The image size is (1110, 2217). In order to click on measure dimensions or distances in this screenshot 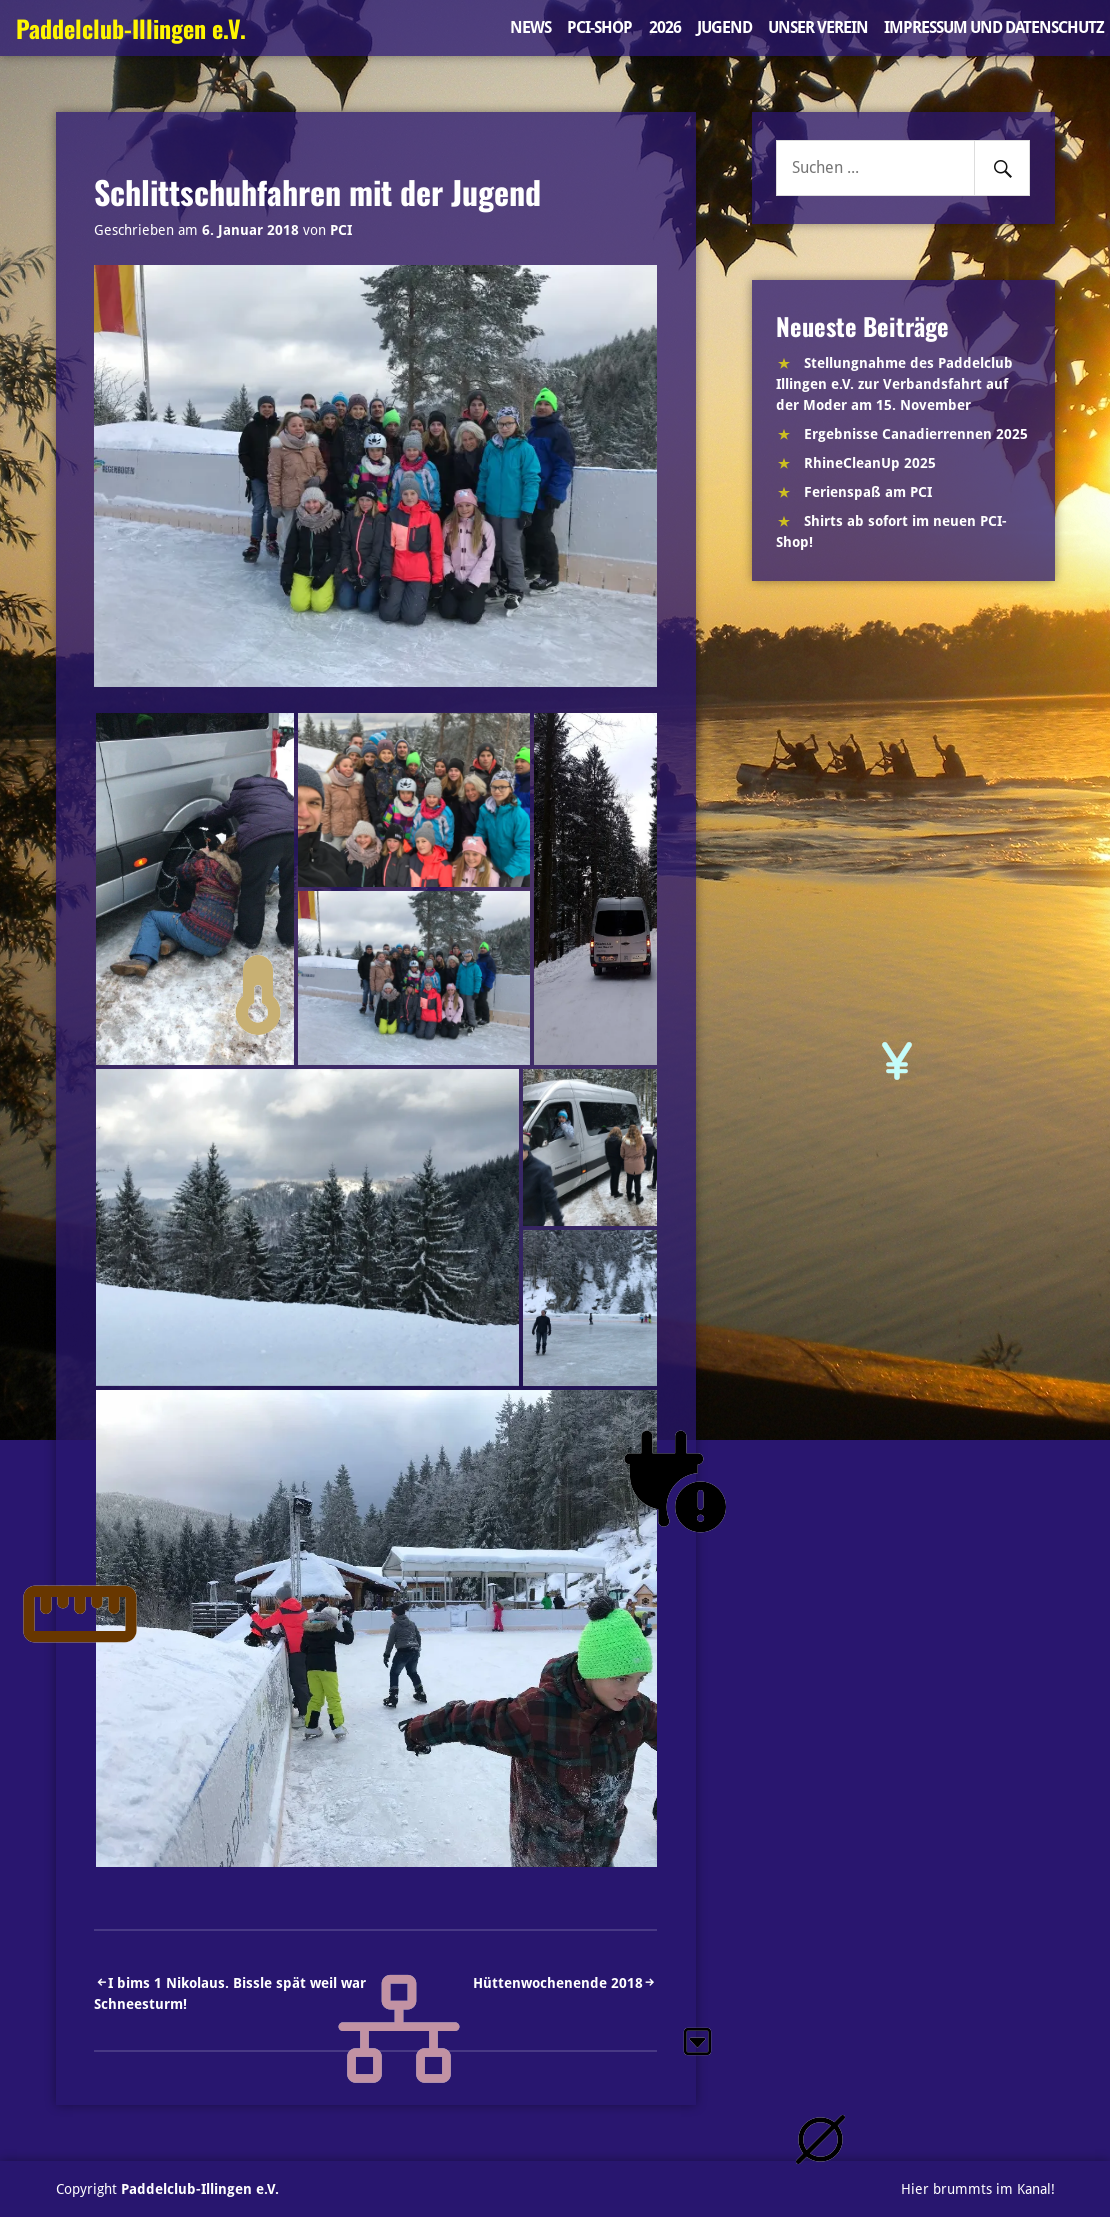, I will do `click(80, 1614)`.